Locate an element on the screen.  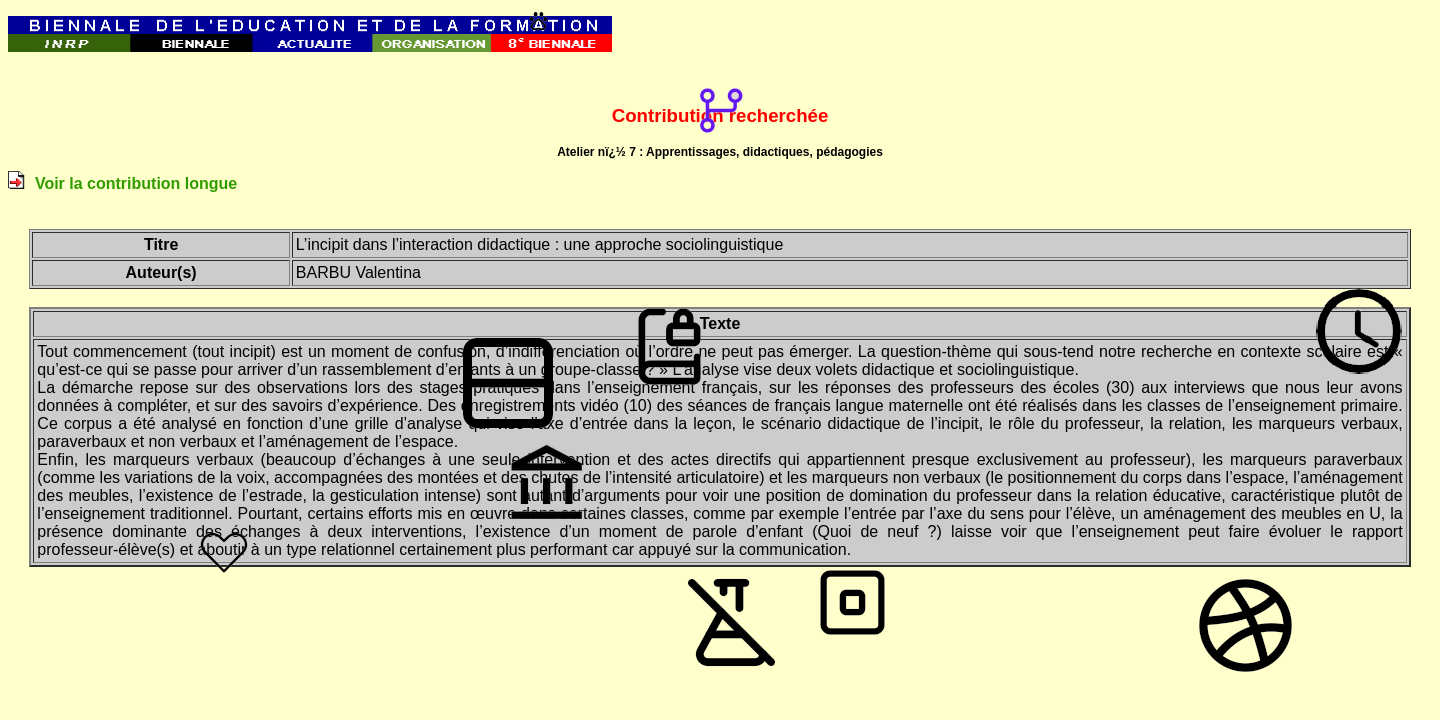
create a new branch in version control is located at coordinates (718, 110).